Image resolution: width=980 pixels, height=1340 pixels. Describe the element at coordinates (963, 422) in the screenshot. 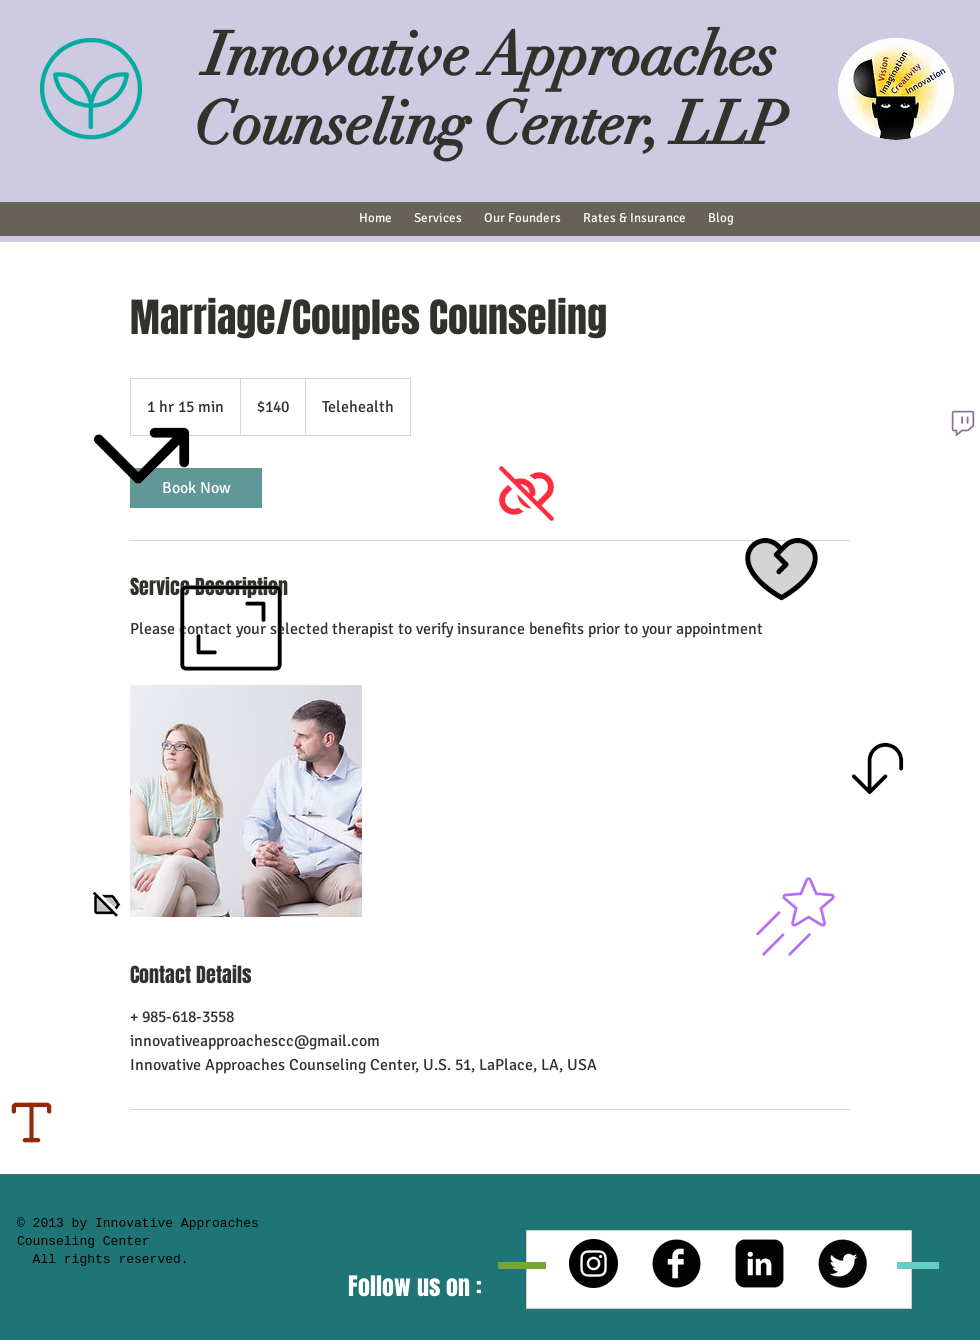

I see `open Twitch app` at that location.